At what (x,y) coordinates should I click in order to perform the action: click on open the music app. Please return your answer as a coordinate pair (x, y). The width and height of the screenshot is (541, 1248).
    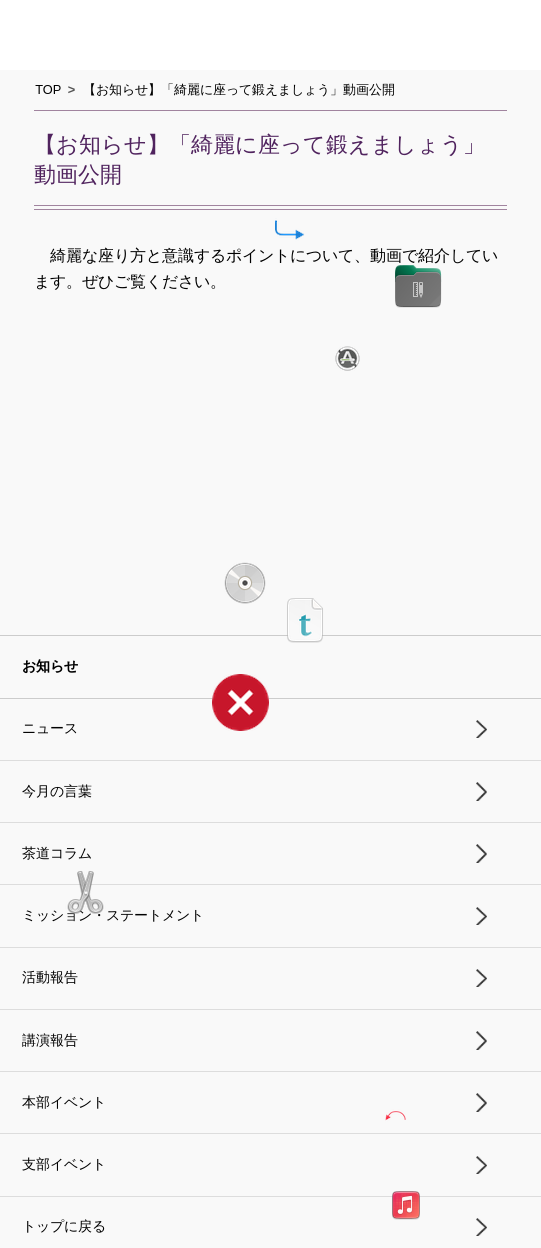
    Looking at the image, I should click on (406, 1205).